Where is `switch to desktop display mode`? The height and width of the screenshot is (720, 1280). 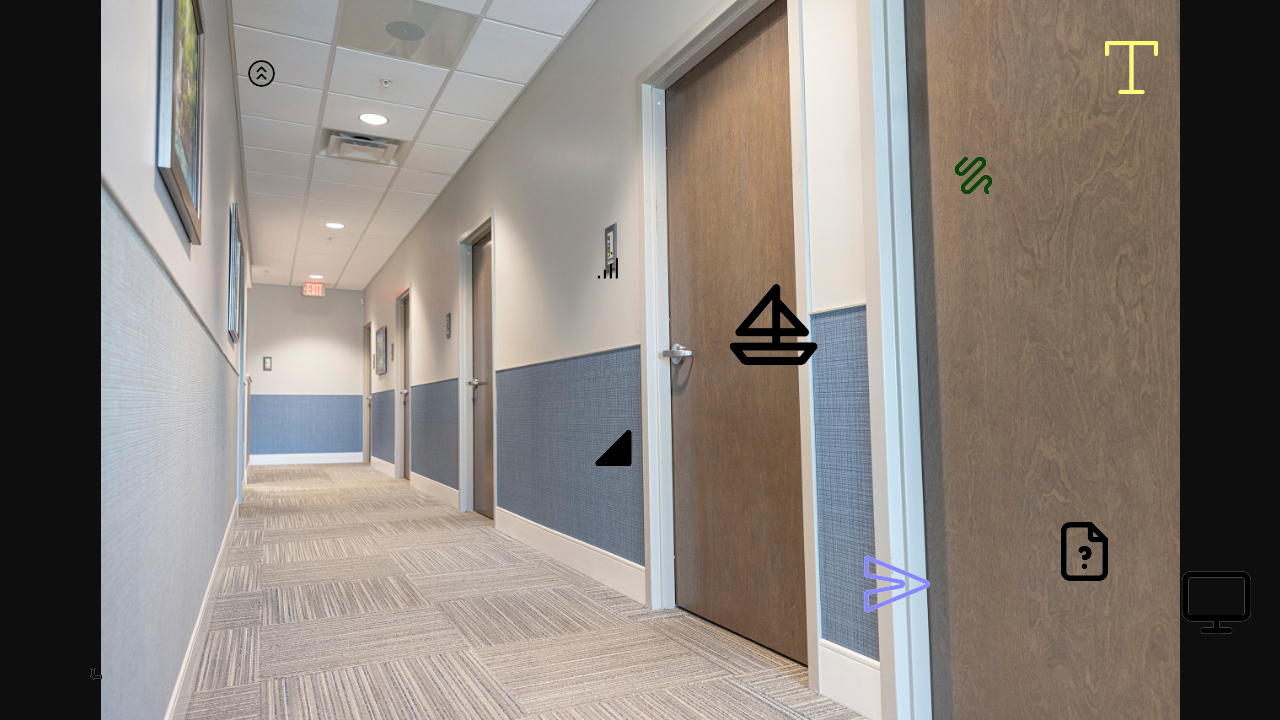
switch to desktop display mode is located at coordinates (1216, 602).